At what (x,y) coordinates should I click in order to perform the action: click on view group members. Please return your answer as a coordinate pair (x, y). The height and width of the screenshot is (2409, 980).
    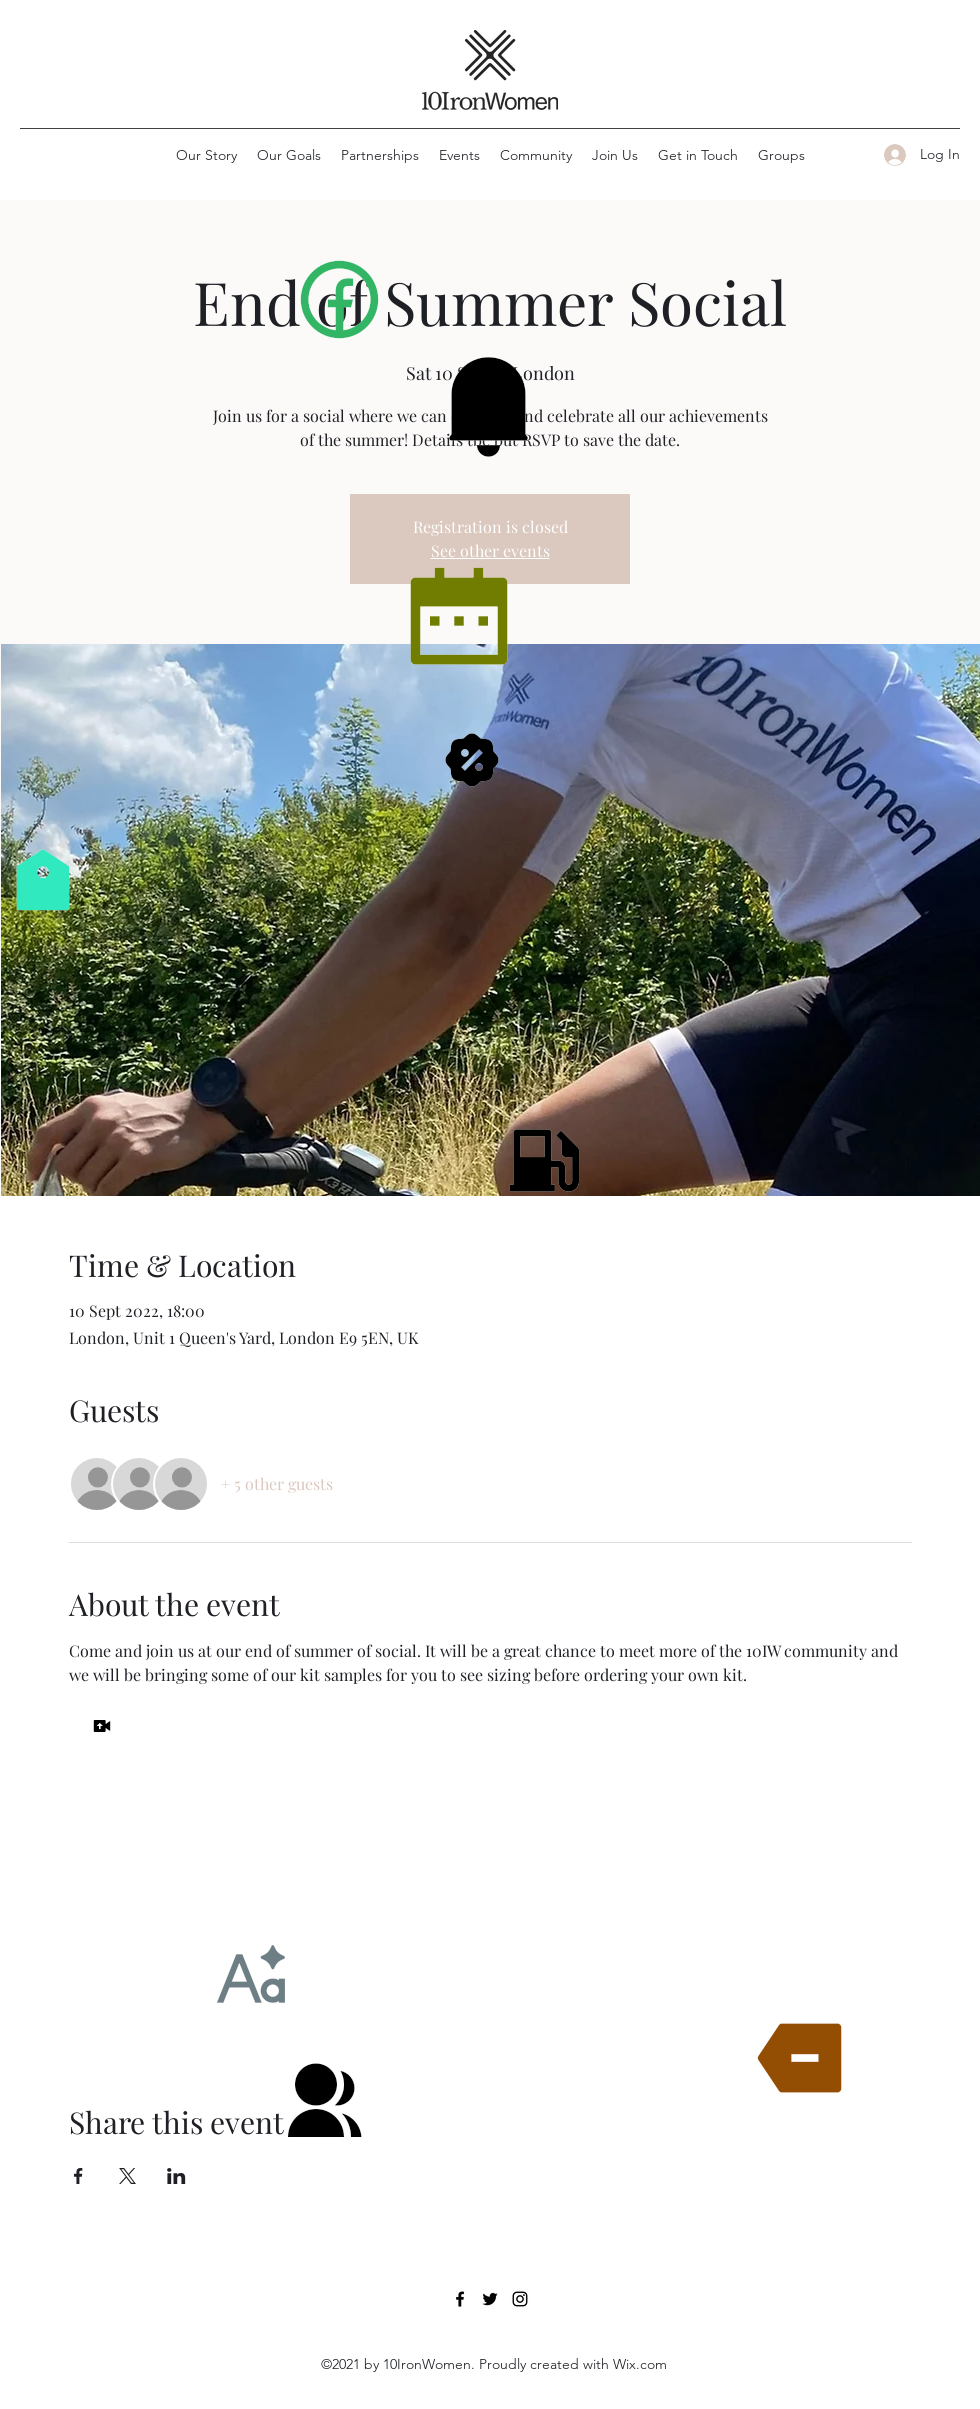
    Looking at the image, I should click on (323, 2102).